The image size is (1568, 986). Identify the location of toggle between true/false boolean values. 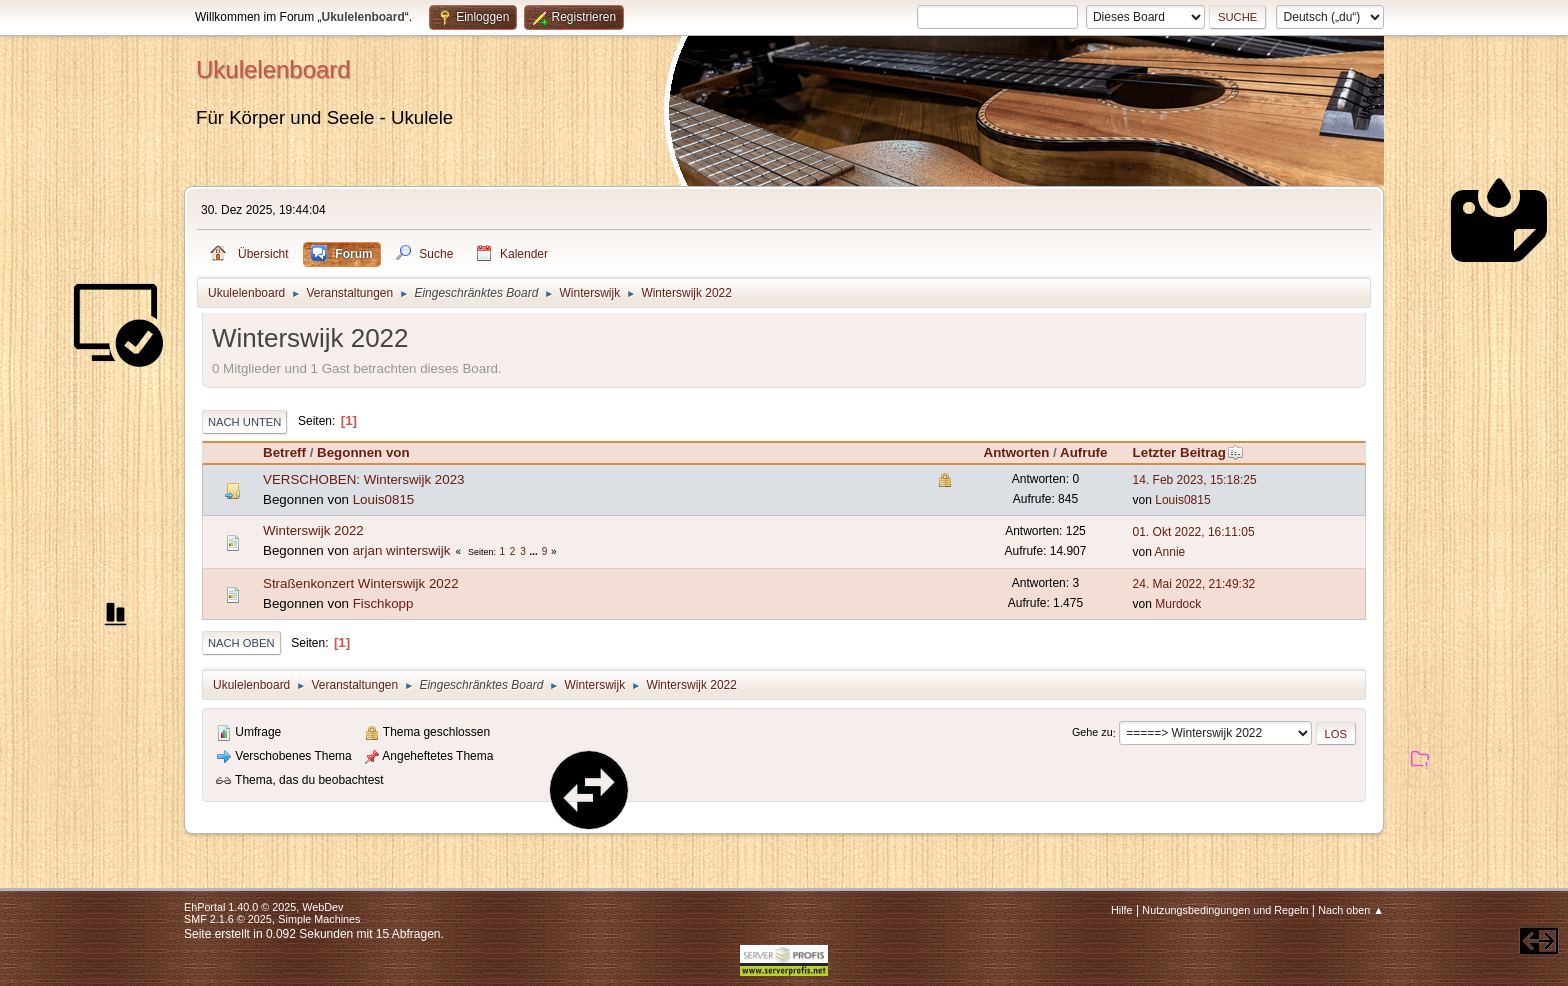
(1539, 941).